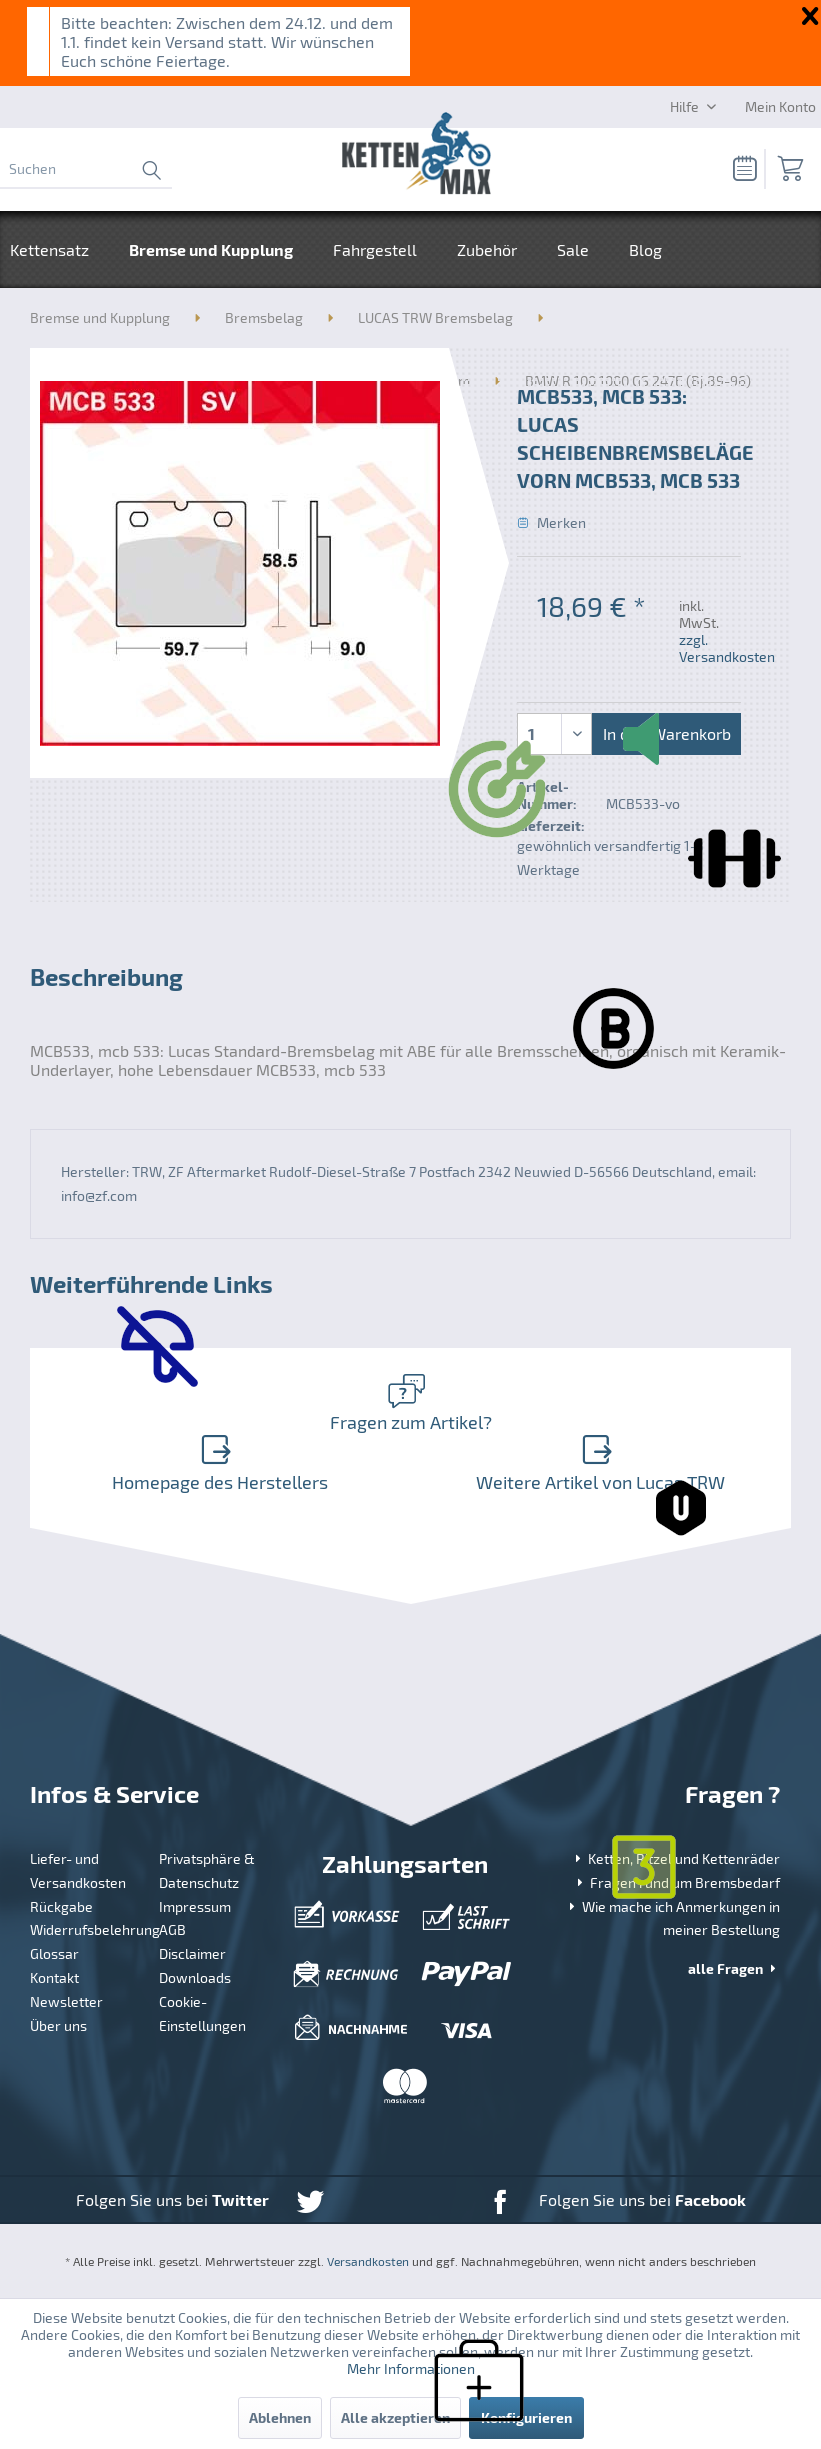 This screenshot has height=2449, width=821. Describe the element at coordinates (613, 1028) in the screenshot. I see `xbox controller B button indicator` at that location.